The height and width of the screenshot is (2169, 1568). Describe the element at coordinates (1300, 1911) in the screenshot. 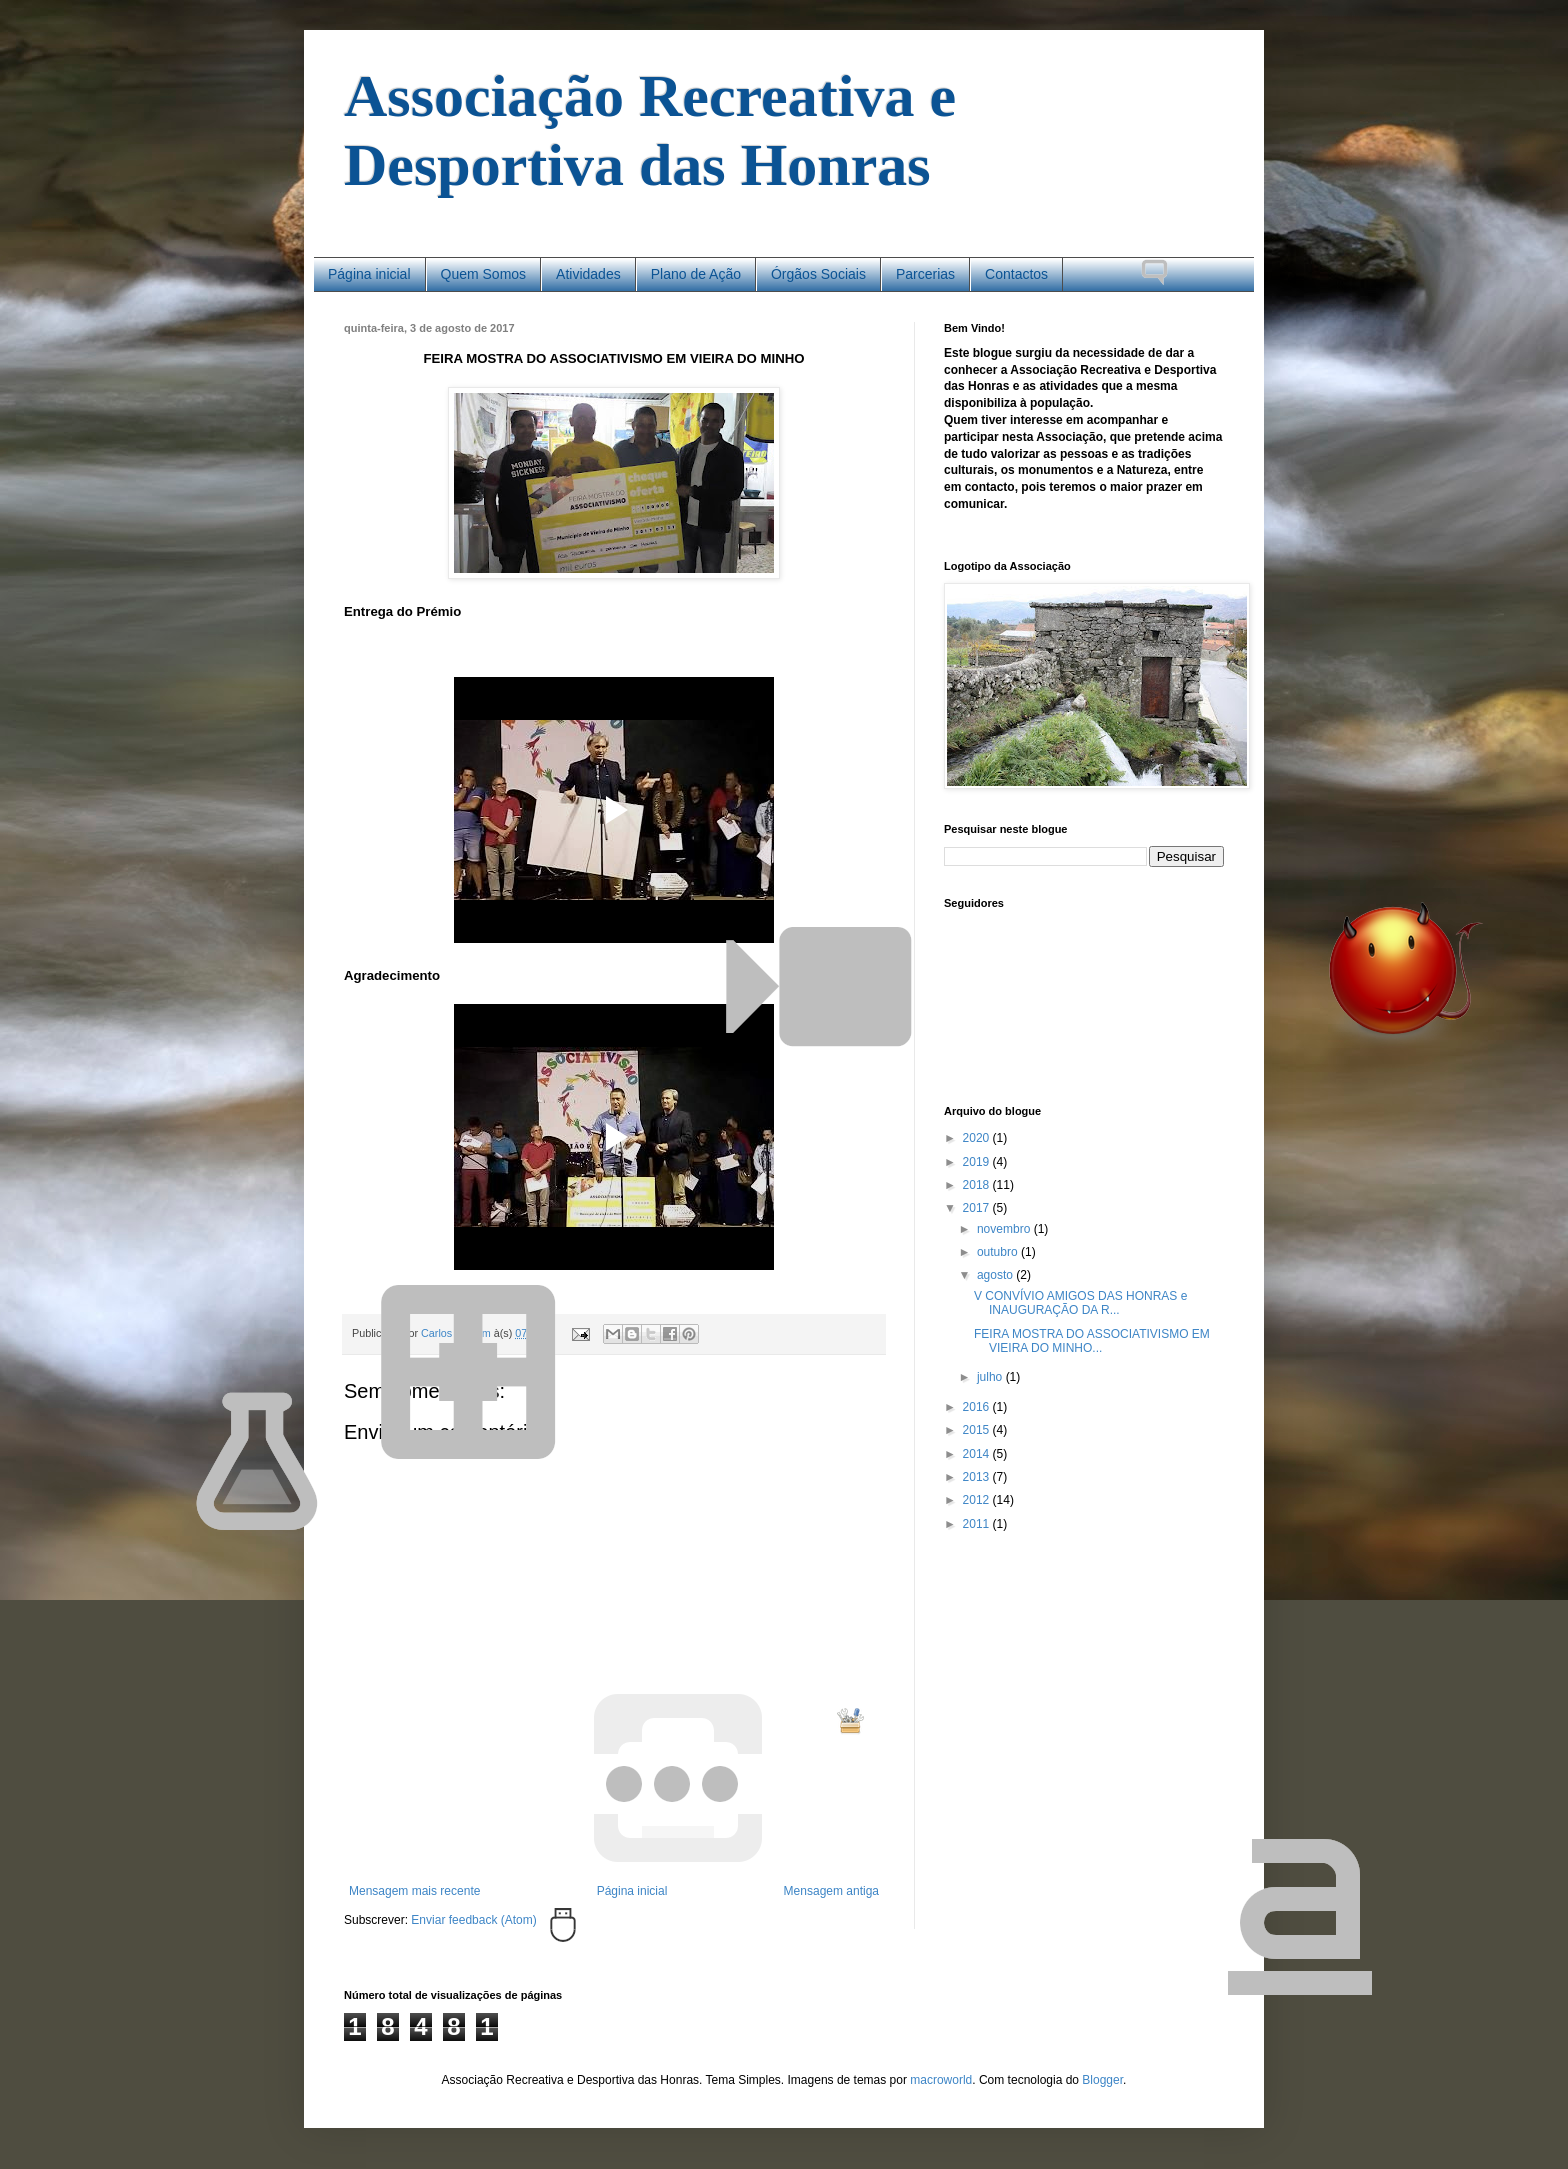

I see `apply underline formatting to selected text` at that location.